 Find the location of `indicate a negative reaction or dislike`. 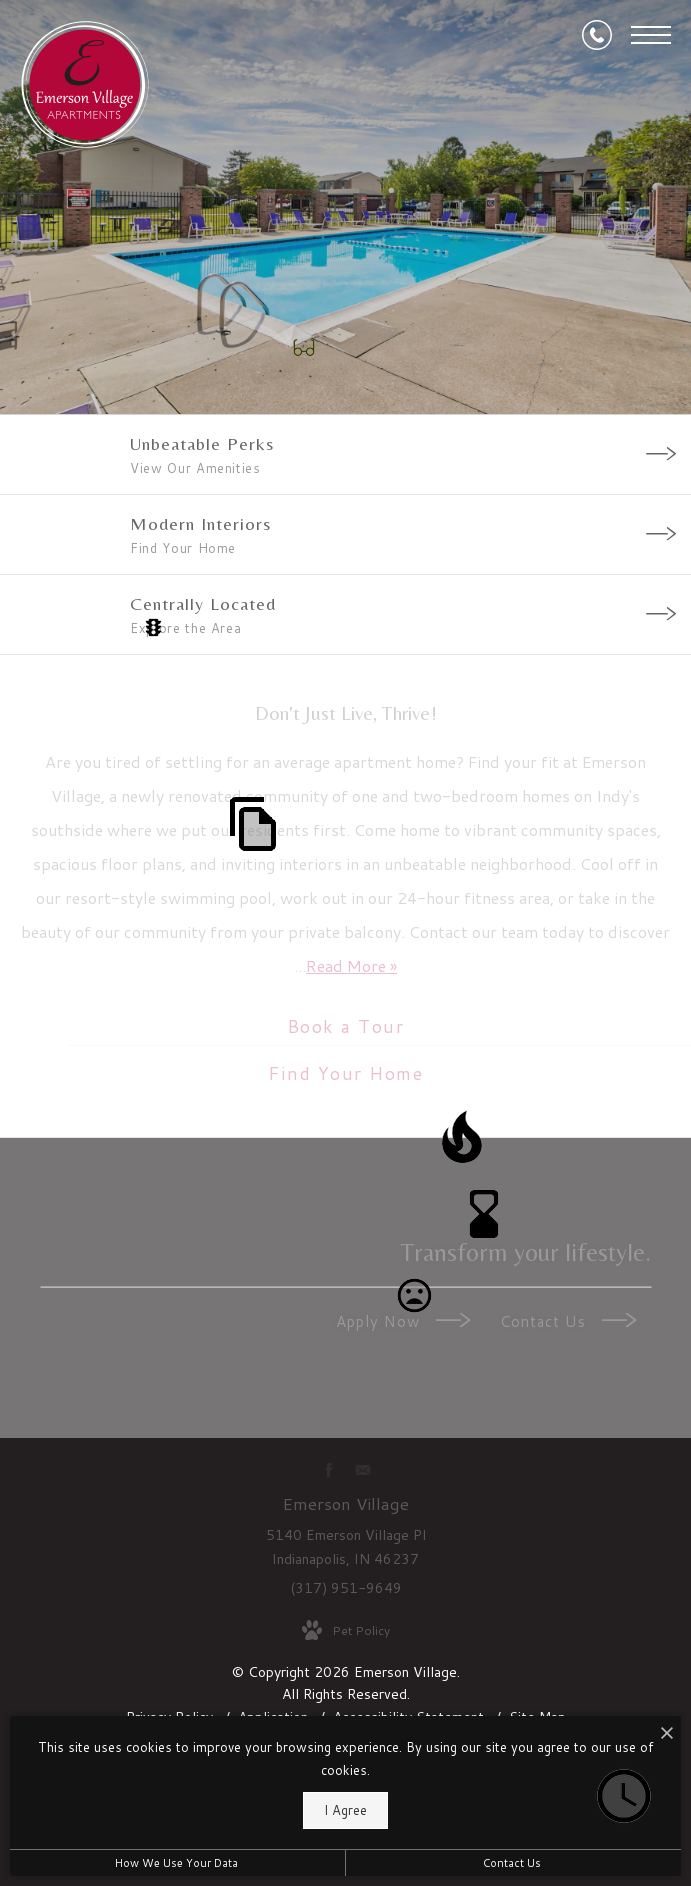

indicate a negative reaction or dislike is located at coordinates (414, 1295).